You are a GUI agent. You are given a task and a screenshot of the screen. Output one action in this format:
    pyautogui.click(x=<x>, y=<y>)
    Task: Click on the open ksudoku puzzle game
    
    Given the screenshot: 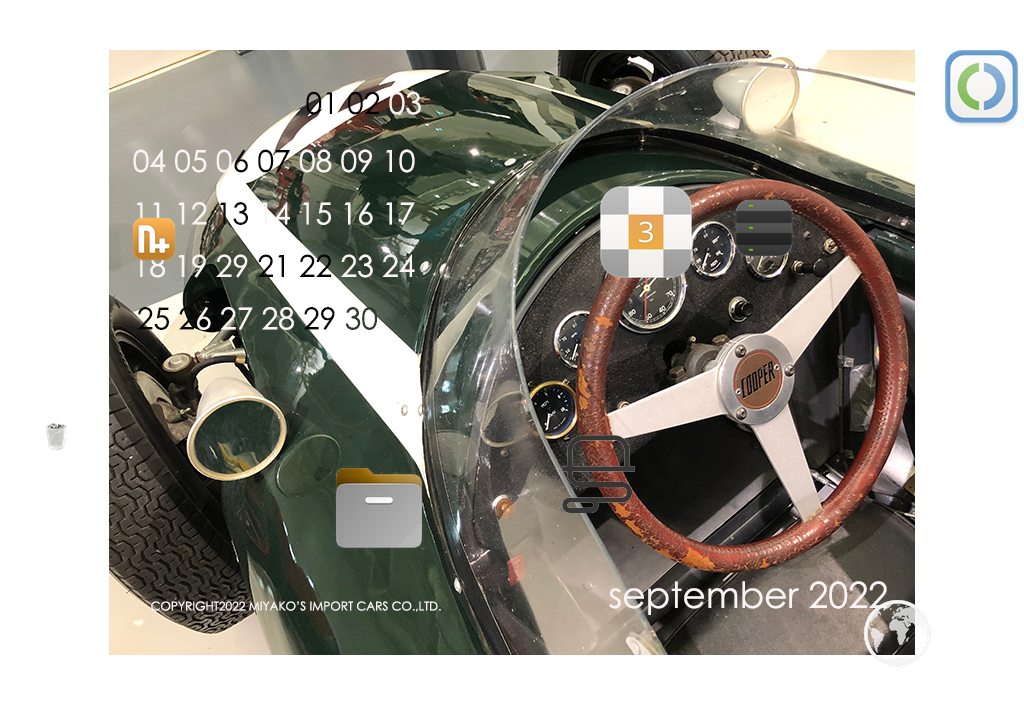 What is the action you would take?
    pyautogui.click(x=646, y=232)
    